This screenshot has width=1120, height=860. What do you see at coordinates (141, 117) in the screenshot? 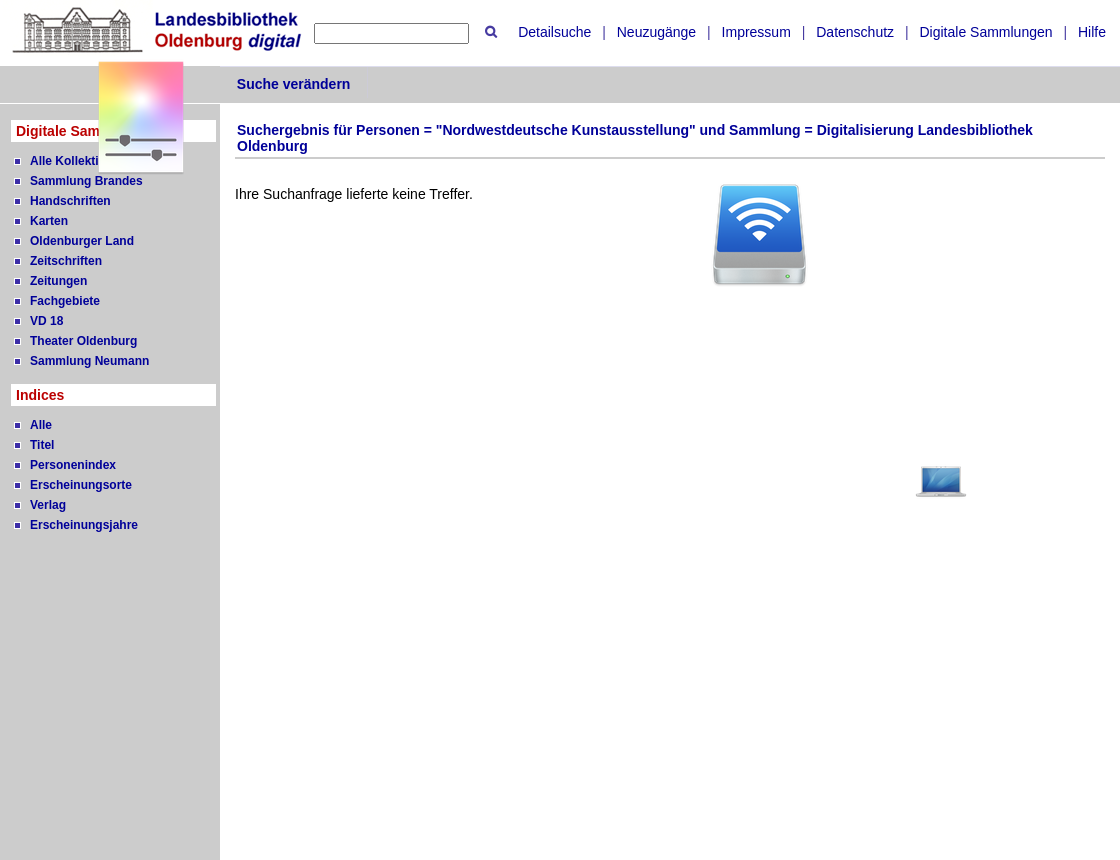
I see `adjust color preset or gradient settings` at bounding box center [141, 117].